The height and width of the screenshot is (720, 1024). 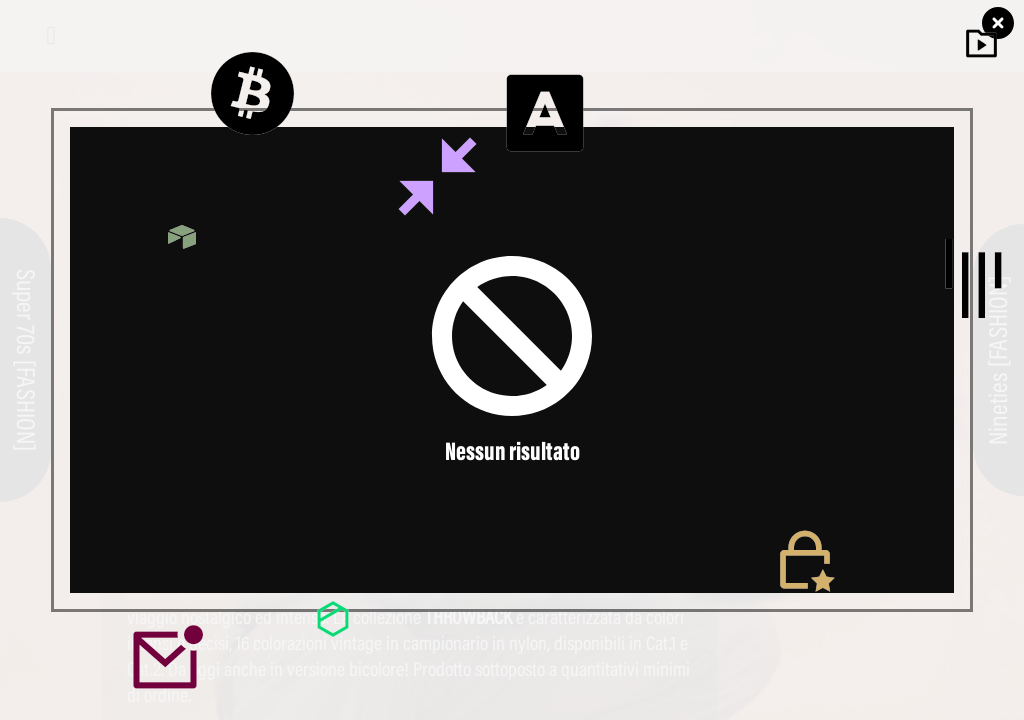 What do you see at coordinates (981, 43) in the screenshot?
I see `open video files folder` at bounding box center [981, 43].